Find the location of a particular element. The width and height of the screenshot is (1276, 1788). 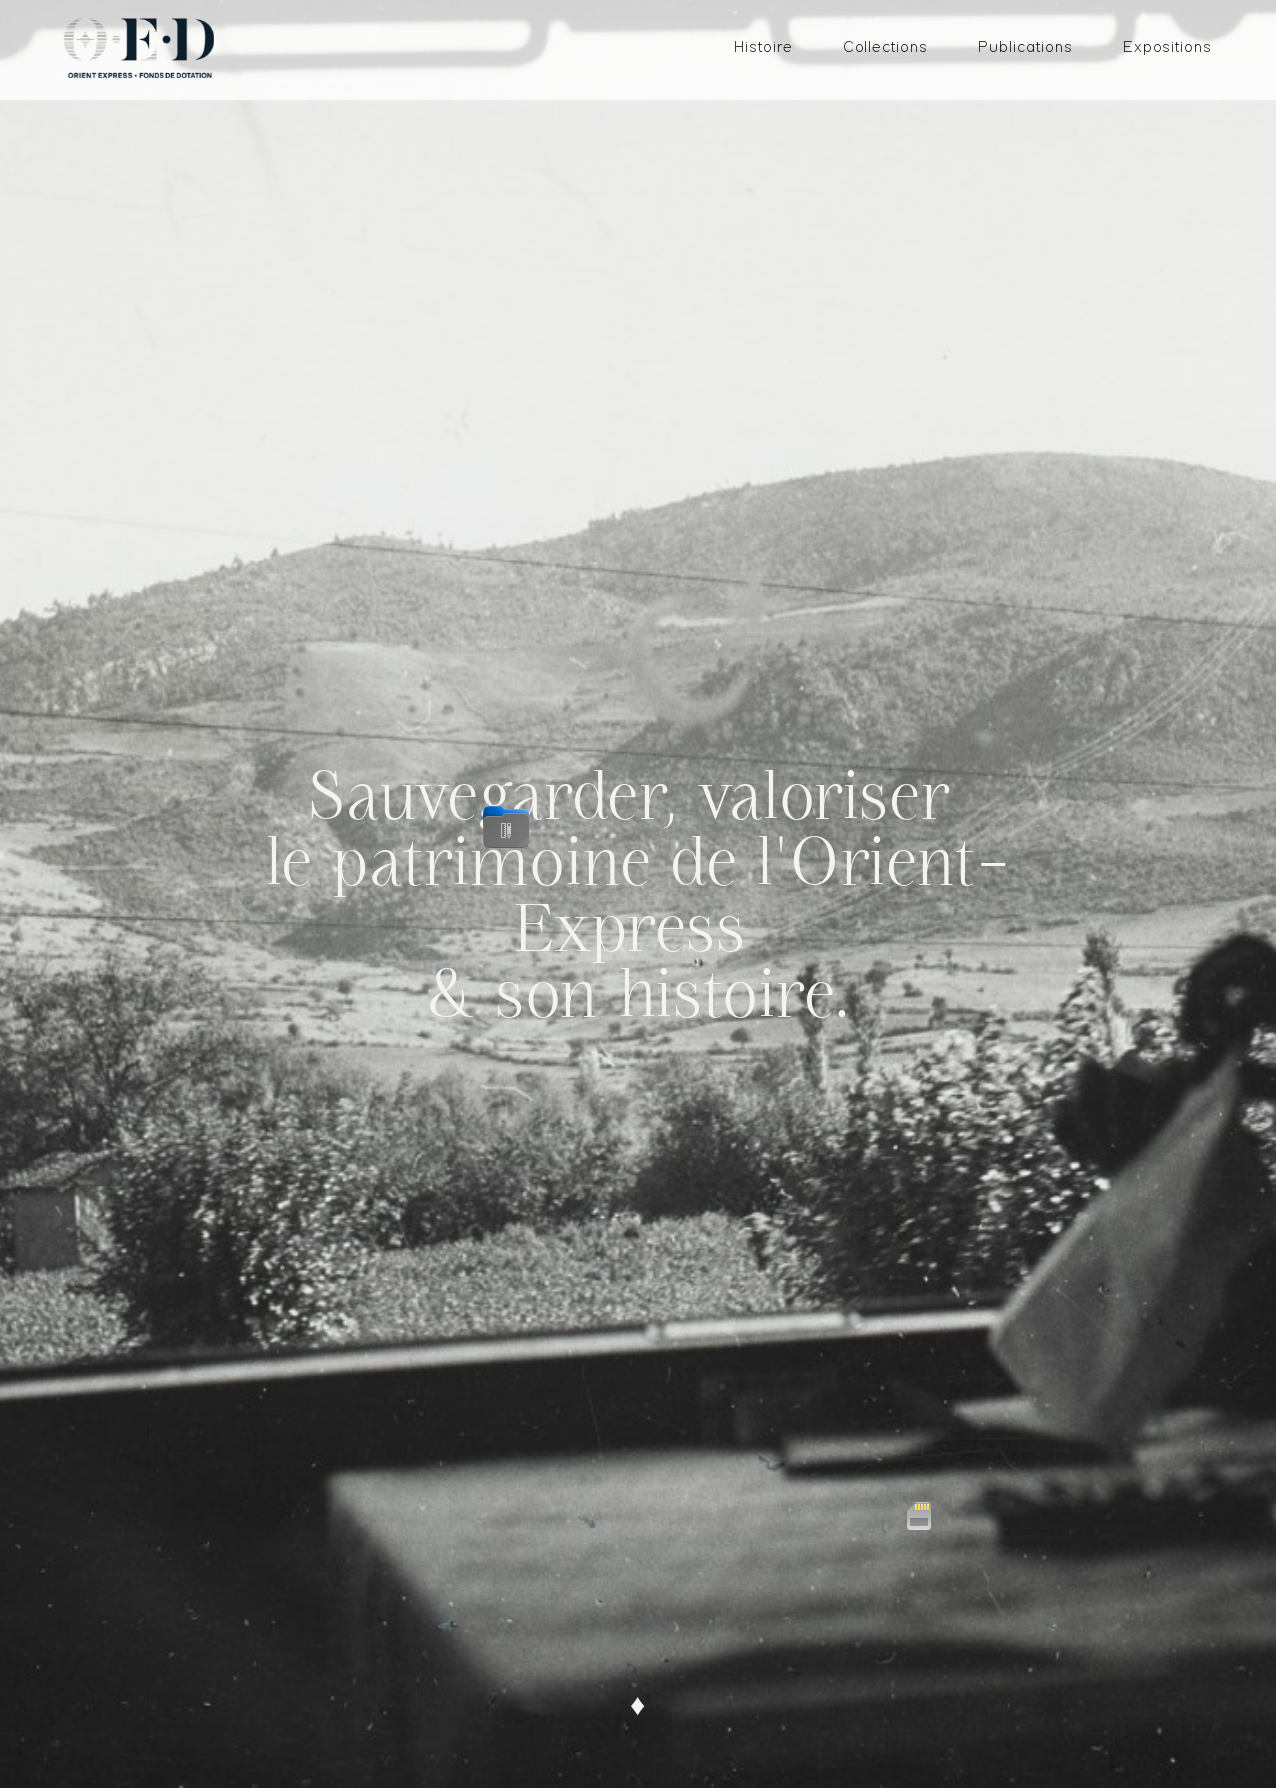

access connected USB flash drive is located at coordinates (919, 1516).